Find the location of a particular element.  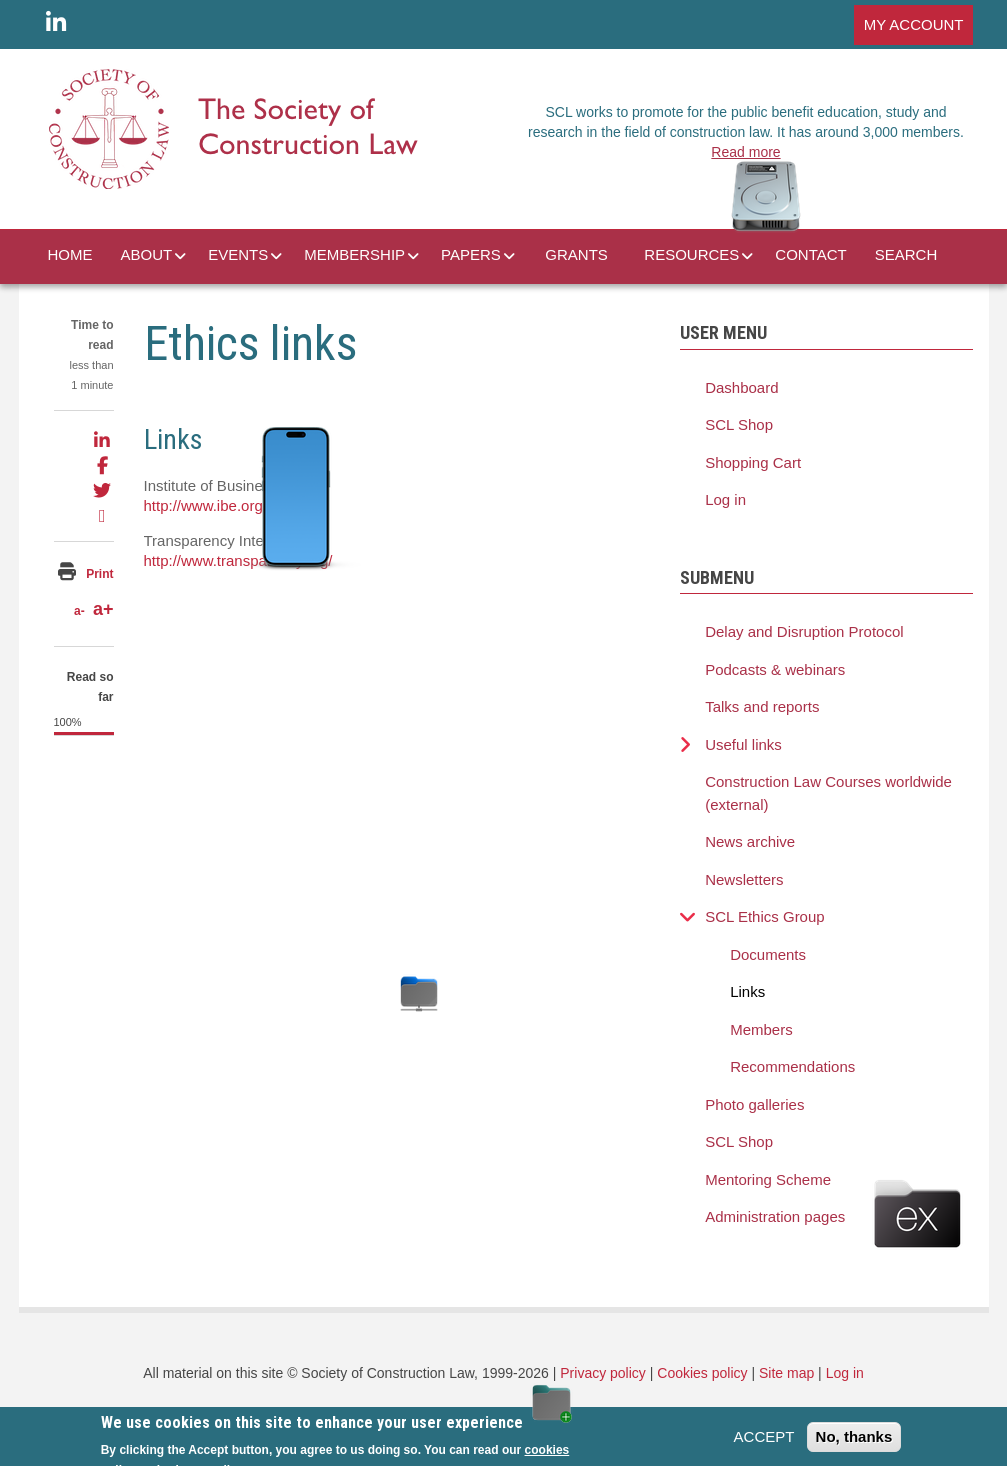

create a new folder is located at coordinates (551, 1402).